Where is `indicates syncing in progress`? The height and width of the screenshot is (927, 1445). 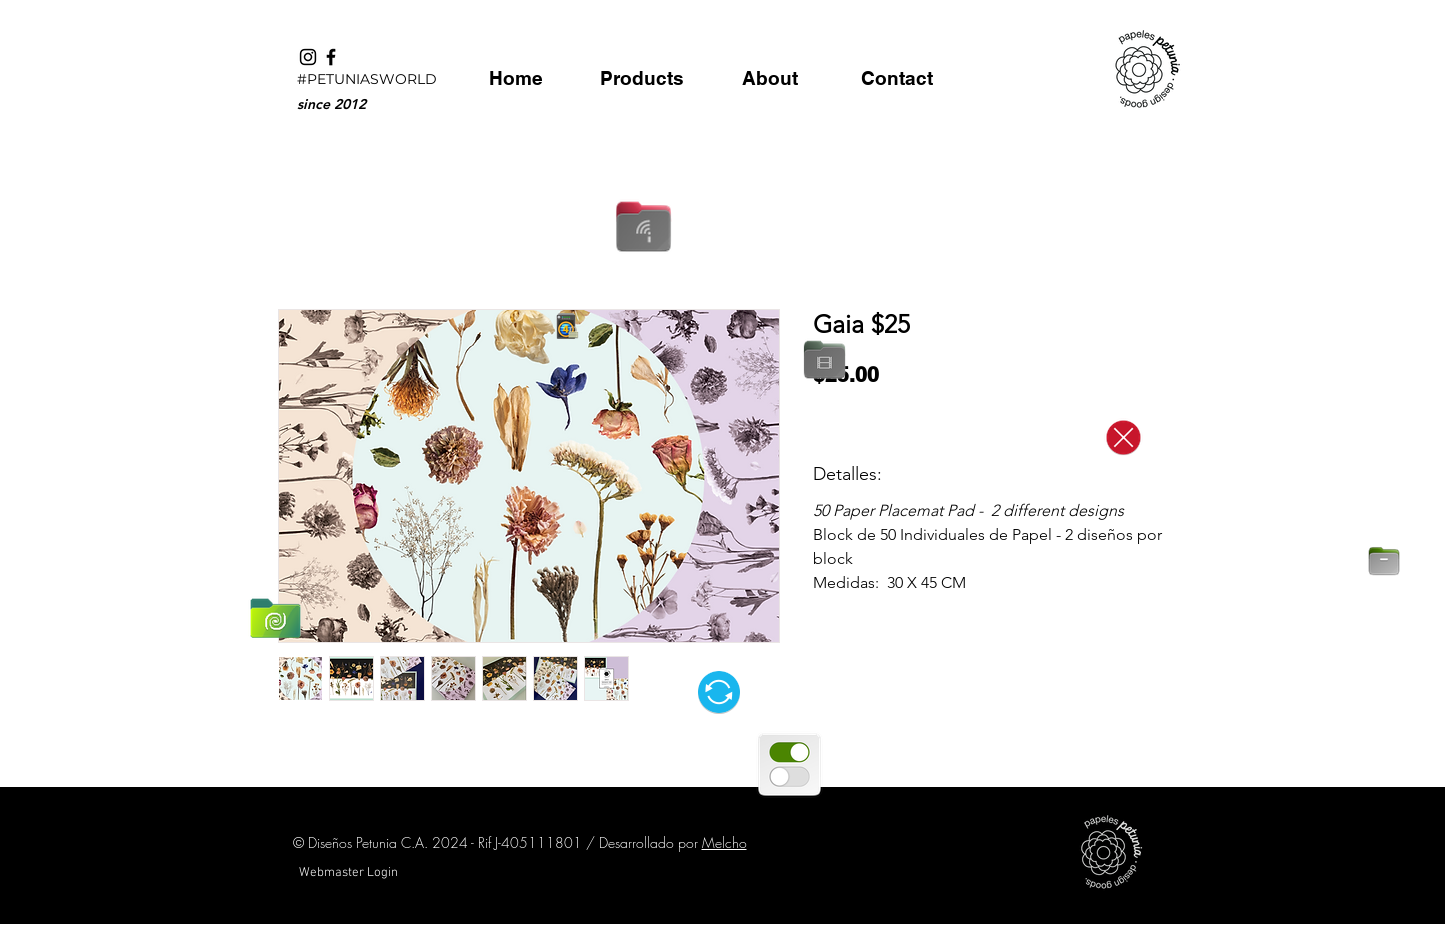 indicates syncing in progress is located at coordinates (719, 692).